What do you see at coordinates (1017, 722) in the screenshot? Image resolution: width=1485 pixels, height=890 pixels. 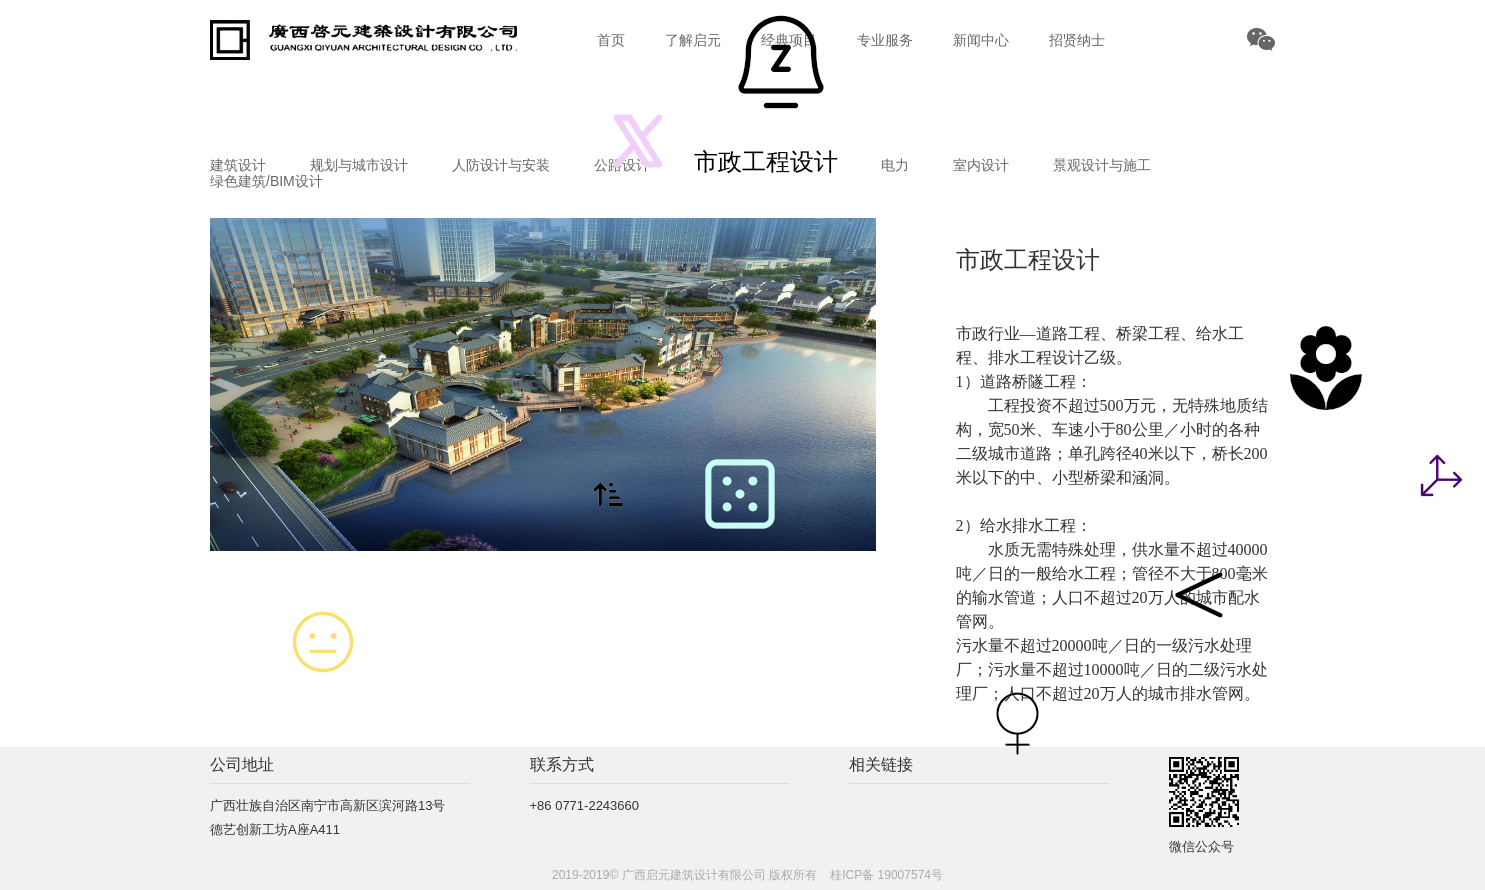 I see `select female gender option` at bounding box center [1017, 722].